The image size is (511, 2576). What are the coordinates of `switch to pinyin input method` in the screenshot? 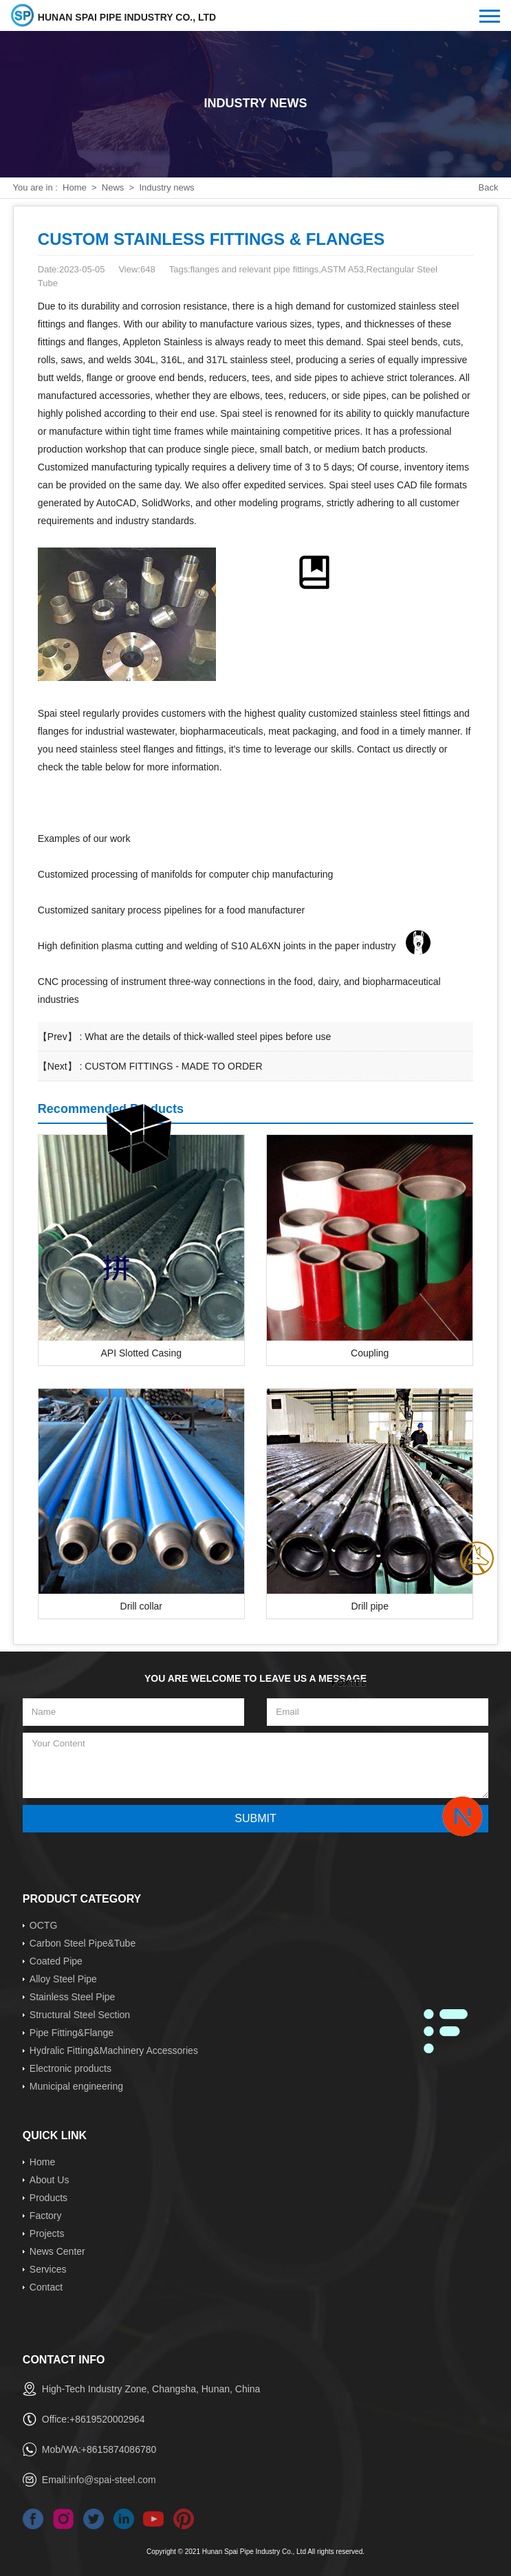 It's located at (116, 1268).